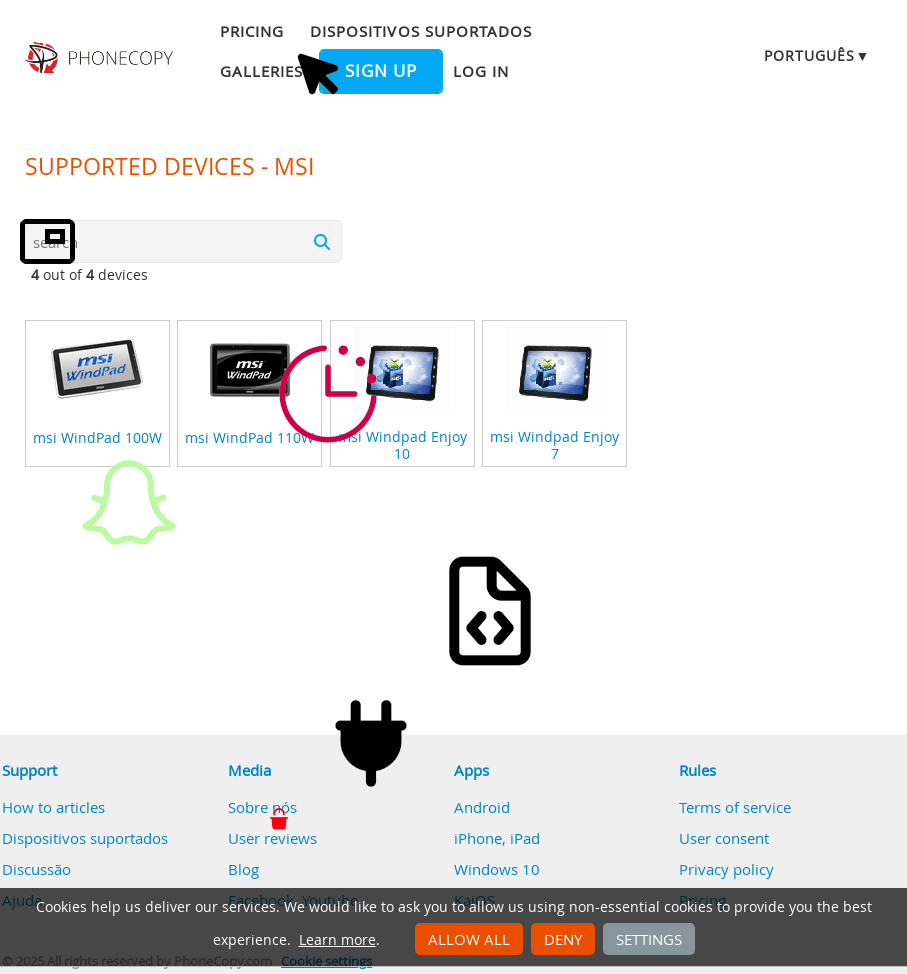  I want to click on connect to power source, so click(371, 746).